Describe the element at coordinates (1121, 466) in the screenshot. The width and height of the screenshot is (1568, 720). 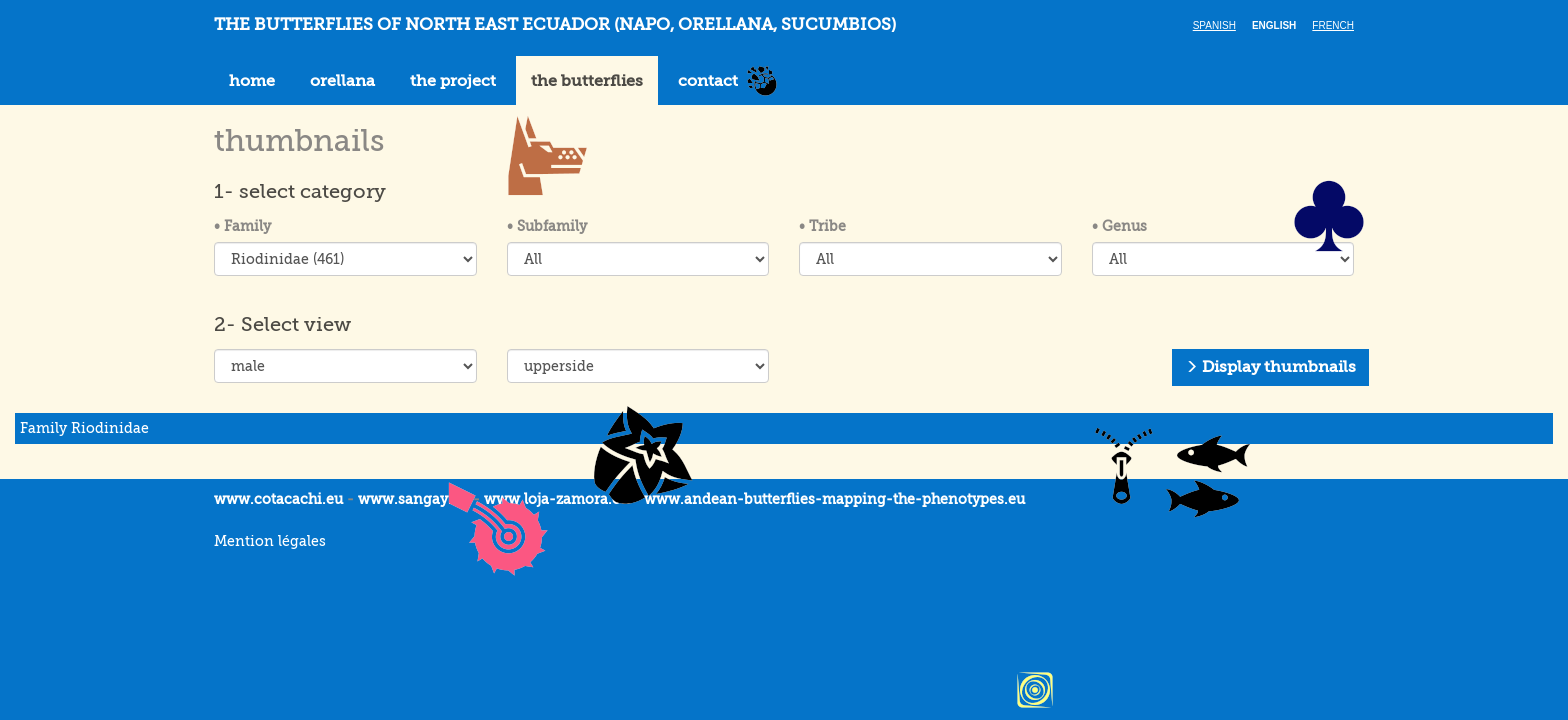
I see `compress or zip files together` at that location.